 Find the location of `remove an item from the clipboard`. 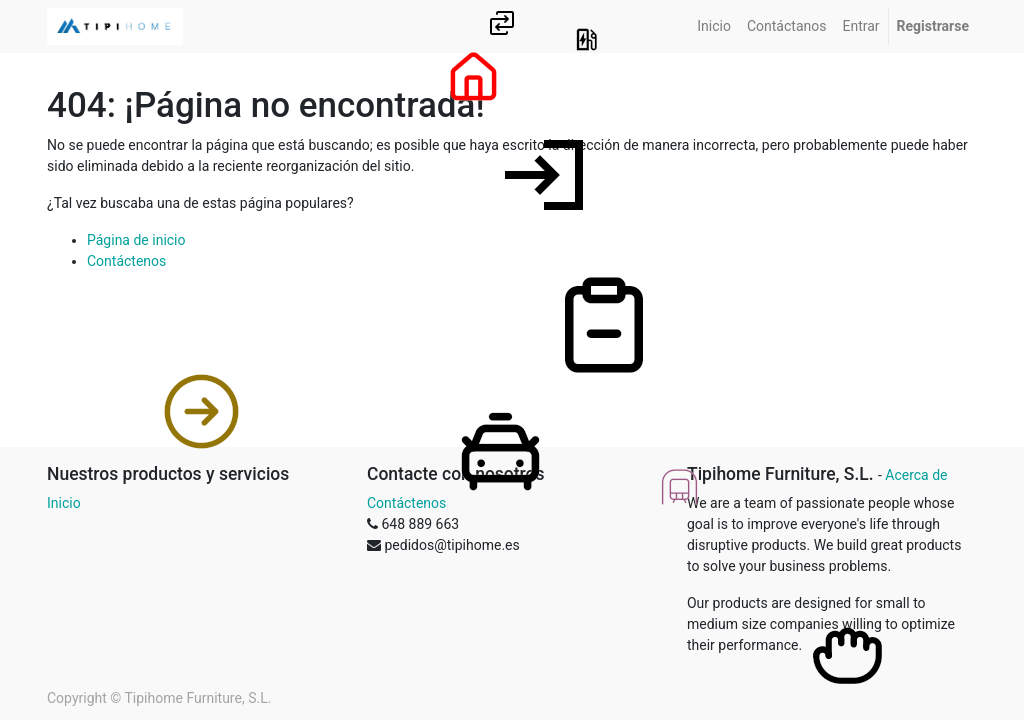

remove an item from the clipboard is located at coordinates (604, 325).